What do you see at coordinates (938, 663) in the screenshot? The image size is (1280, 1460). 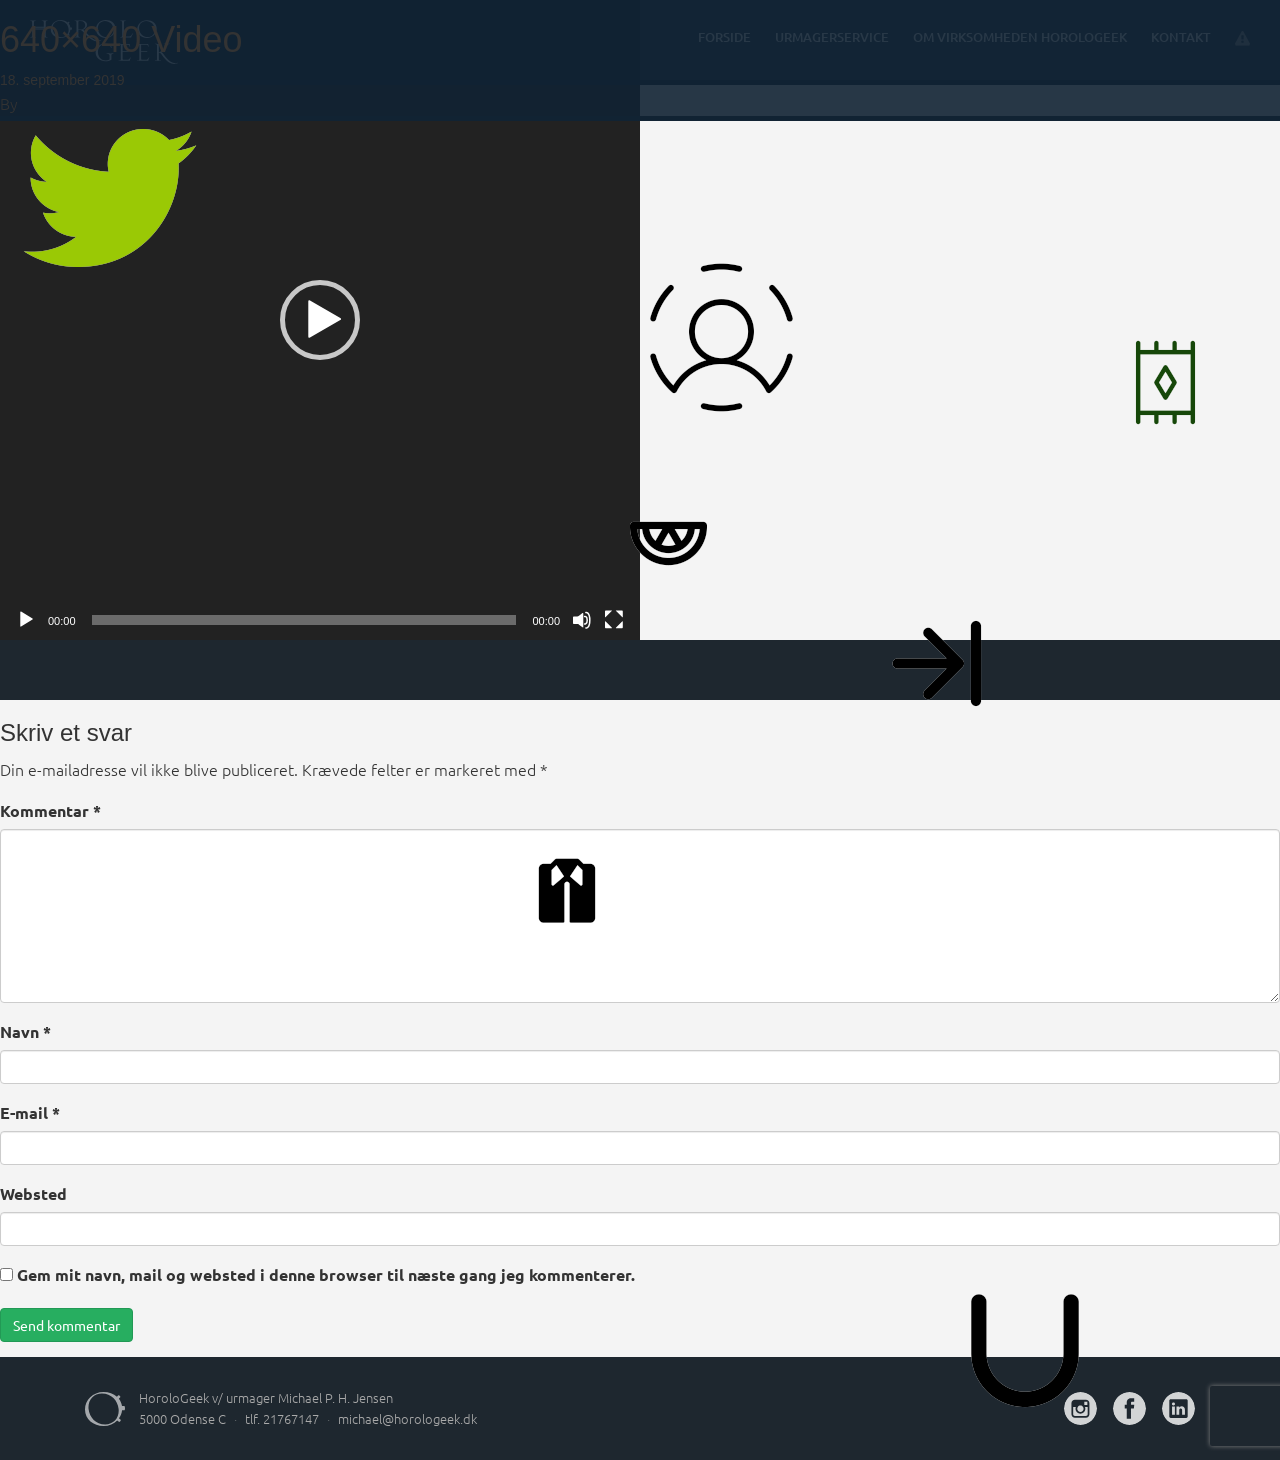 I see `navigate to the next item or page` at bounding box center [938, 663].